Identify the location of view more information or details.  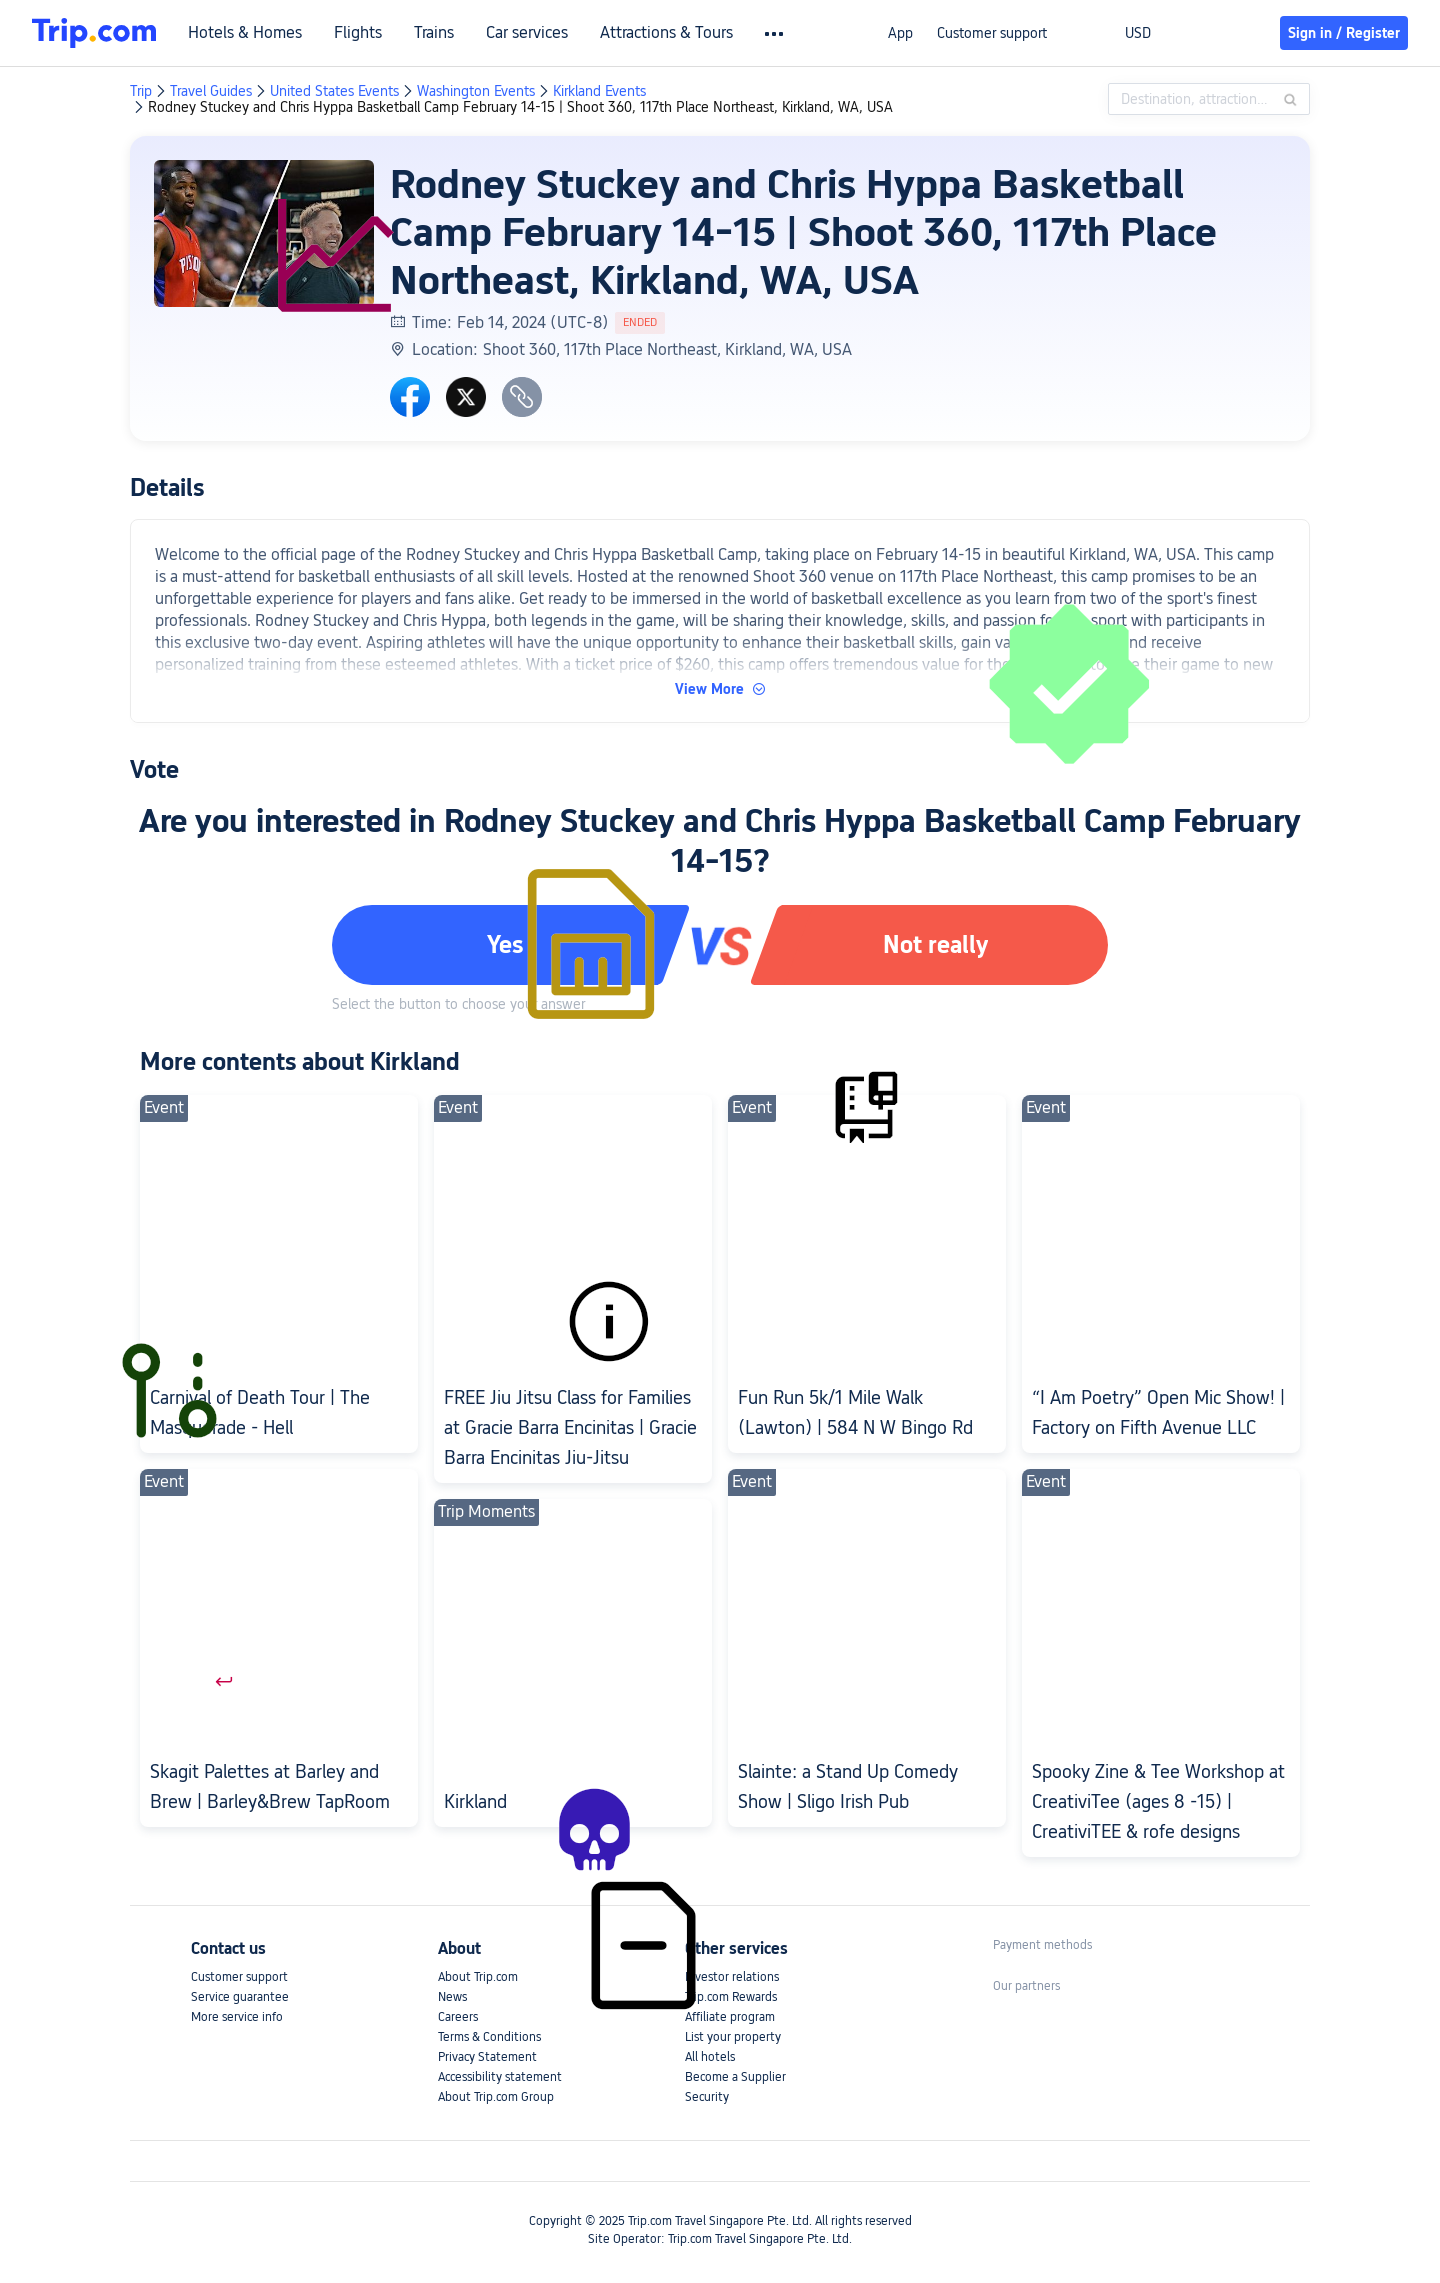
(609, 1321).